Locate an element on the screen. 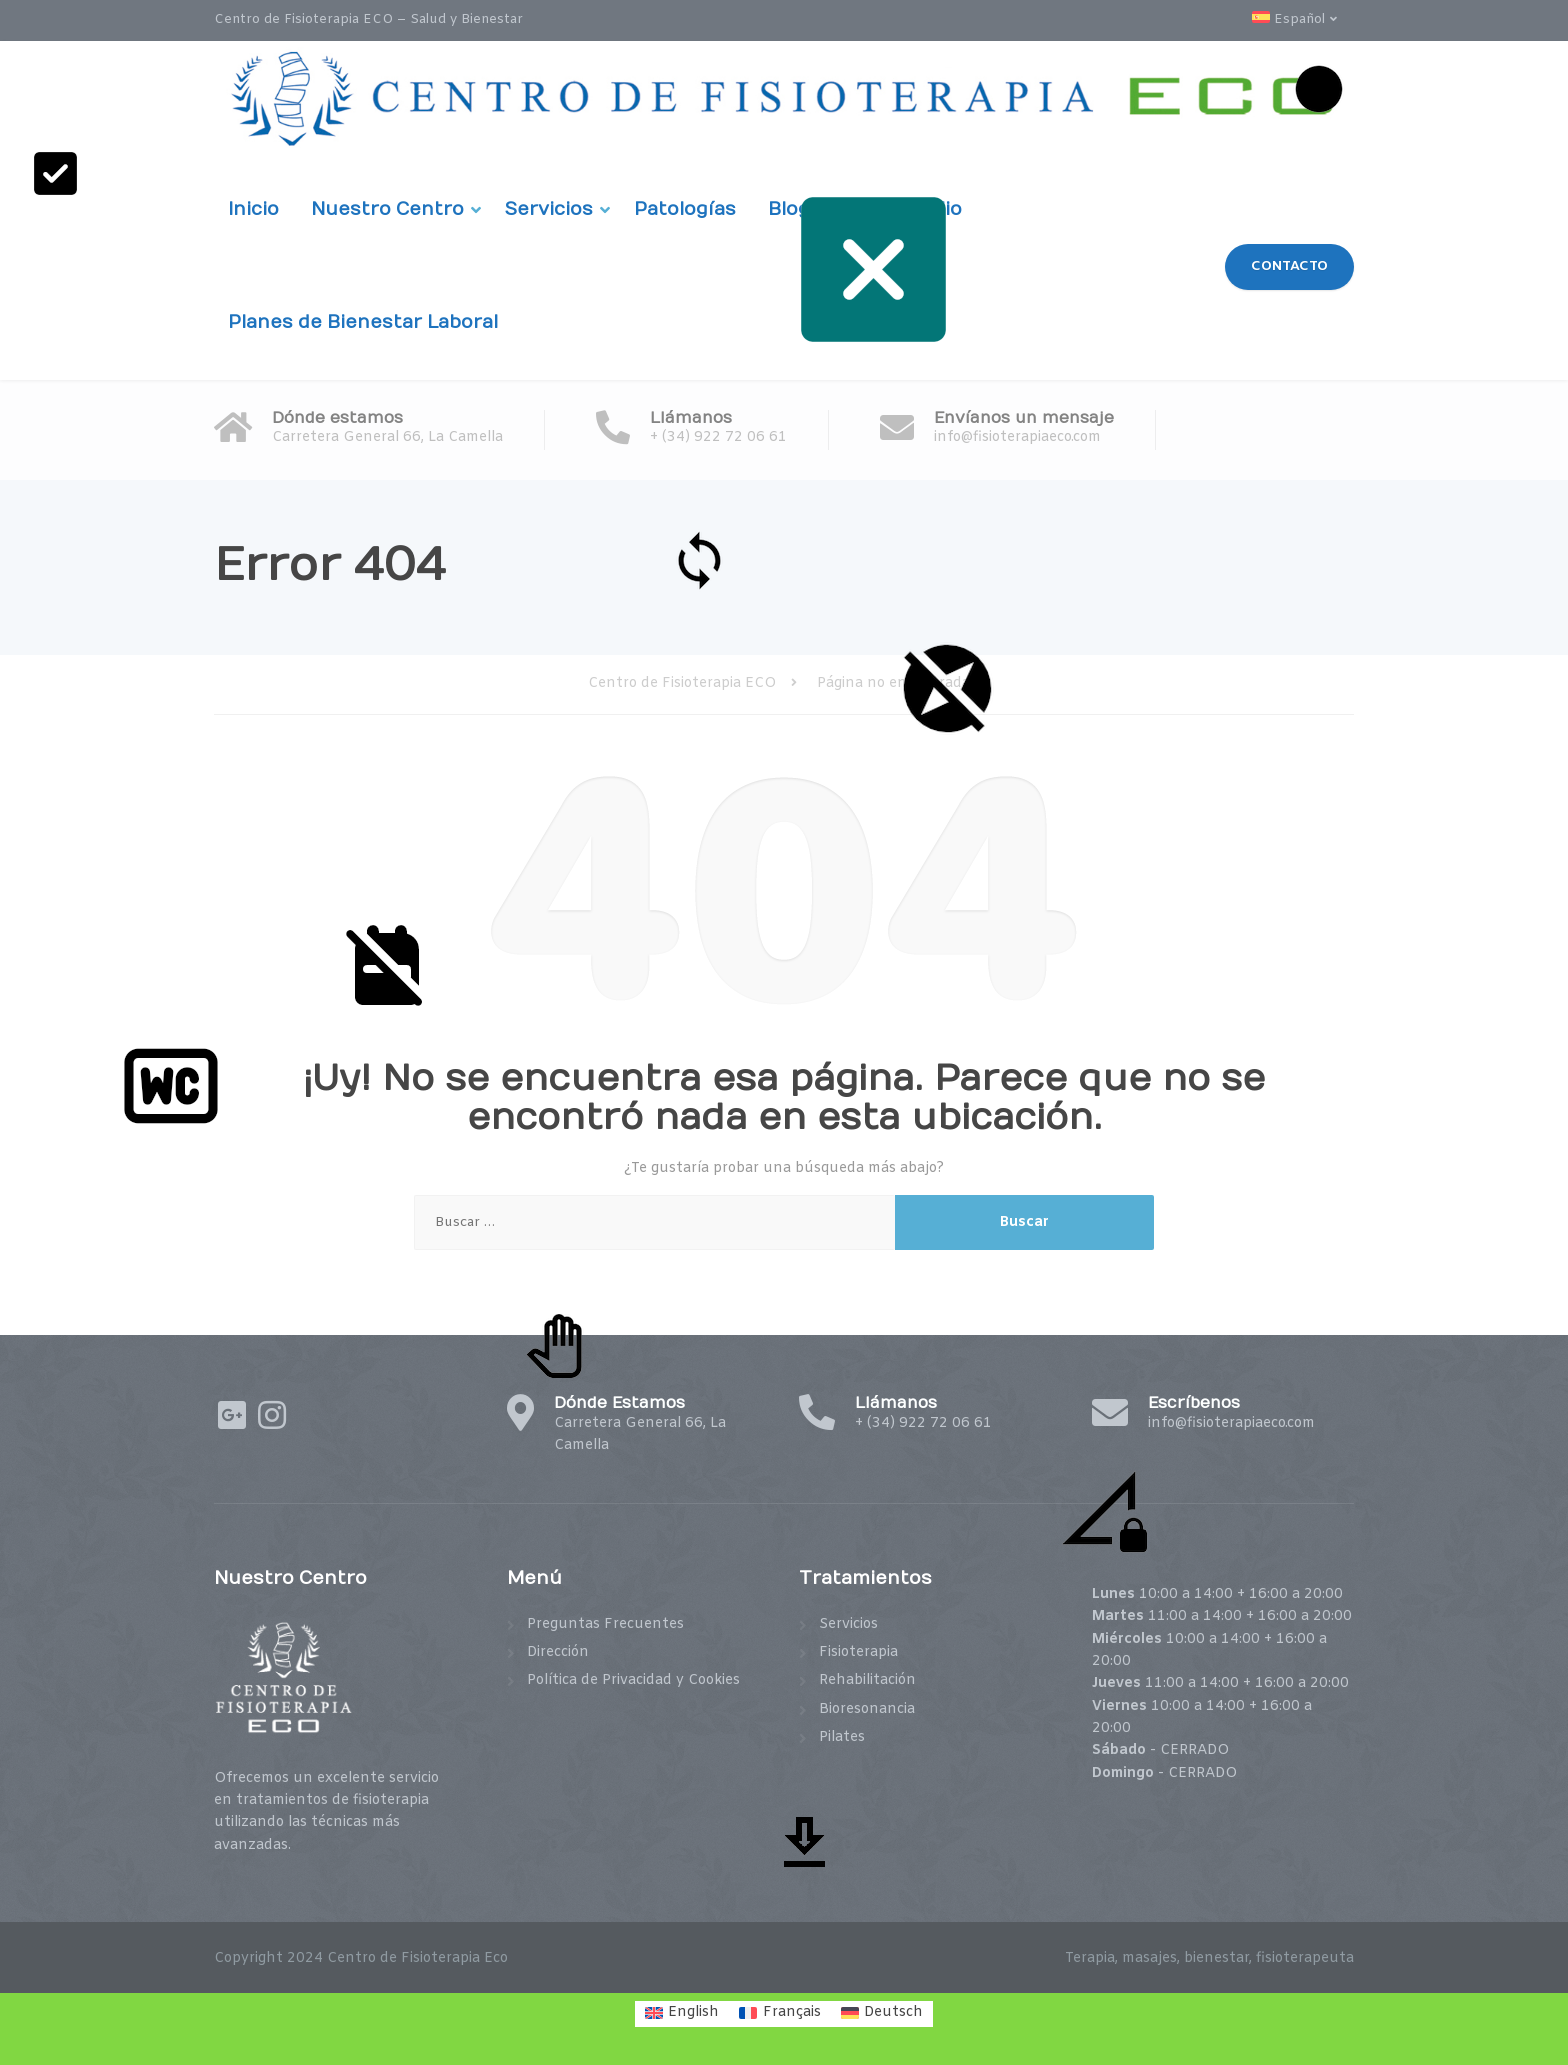 The width and height of the screenshot is (1568, 2065). a selected or checked item is located at coordinates (55, 173).